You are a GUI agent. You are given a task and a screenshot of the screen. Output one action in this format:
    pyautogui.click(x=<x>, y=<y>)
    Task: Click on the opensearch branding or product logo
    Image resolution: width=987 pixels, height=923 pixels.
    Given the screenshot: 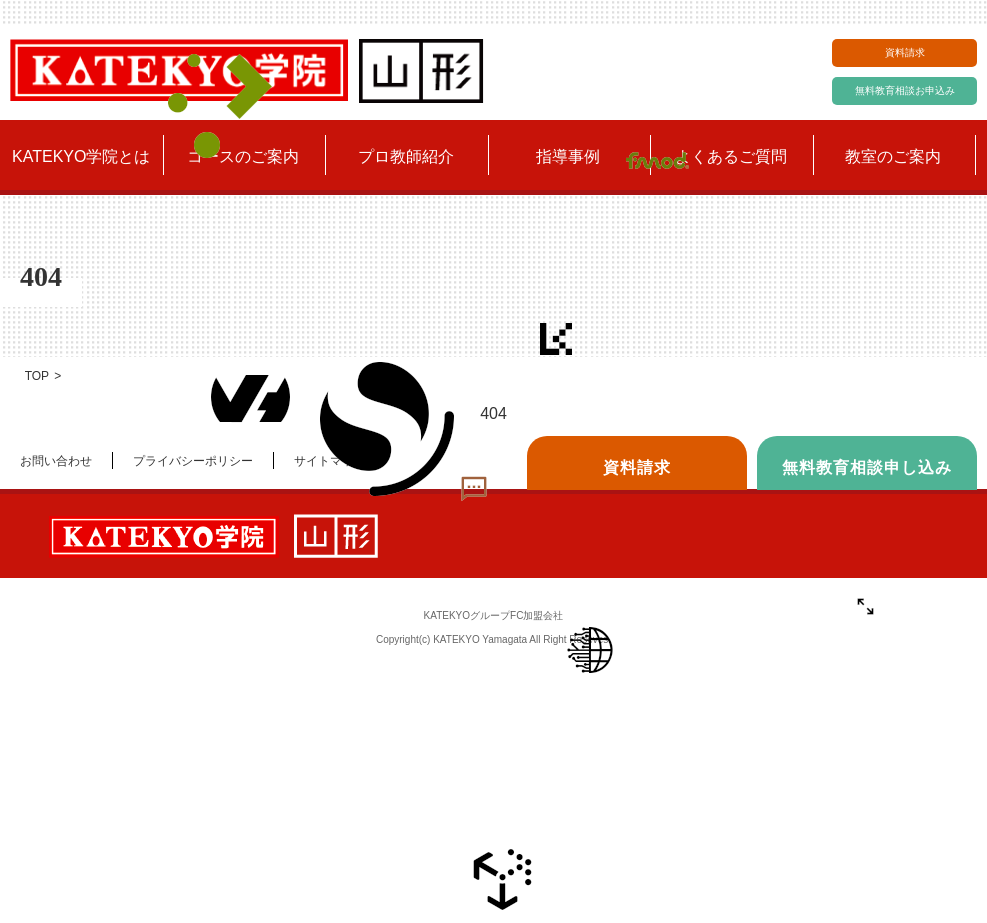 What is the action you would take?
    pyautogui.click(x=387, y=429)
    